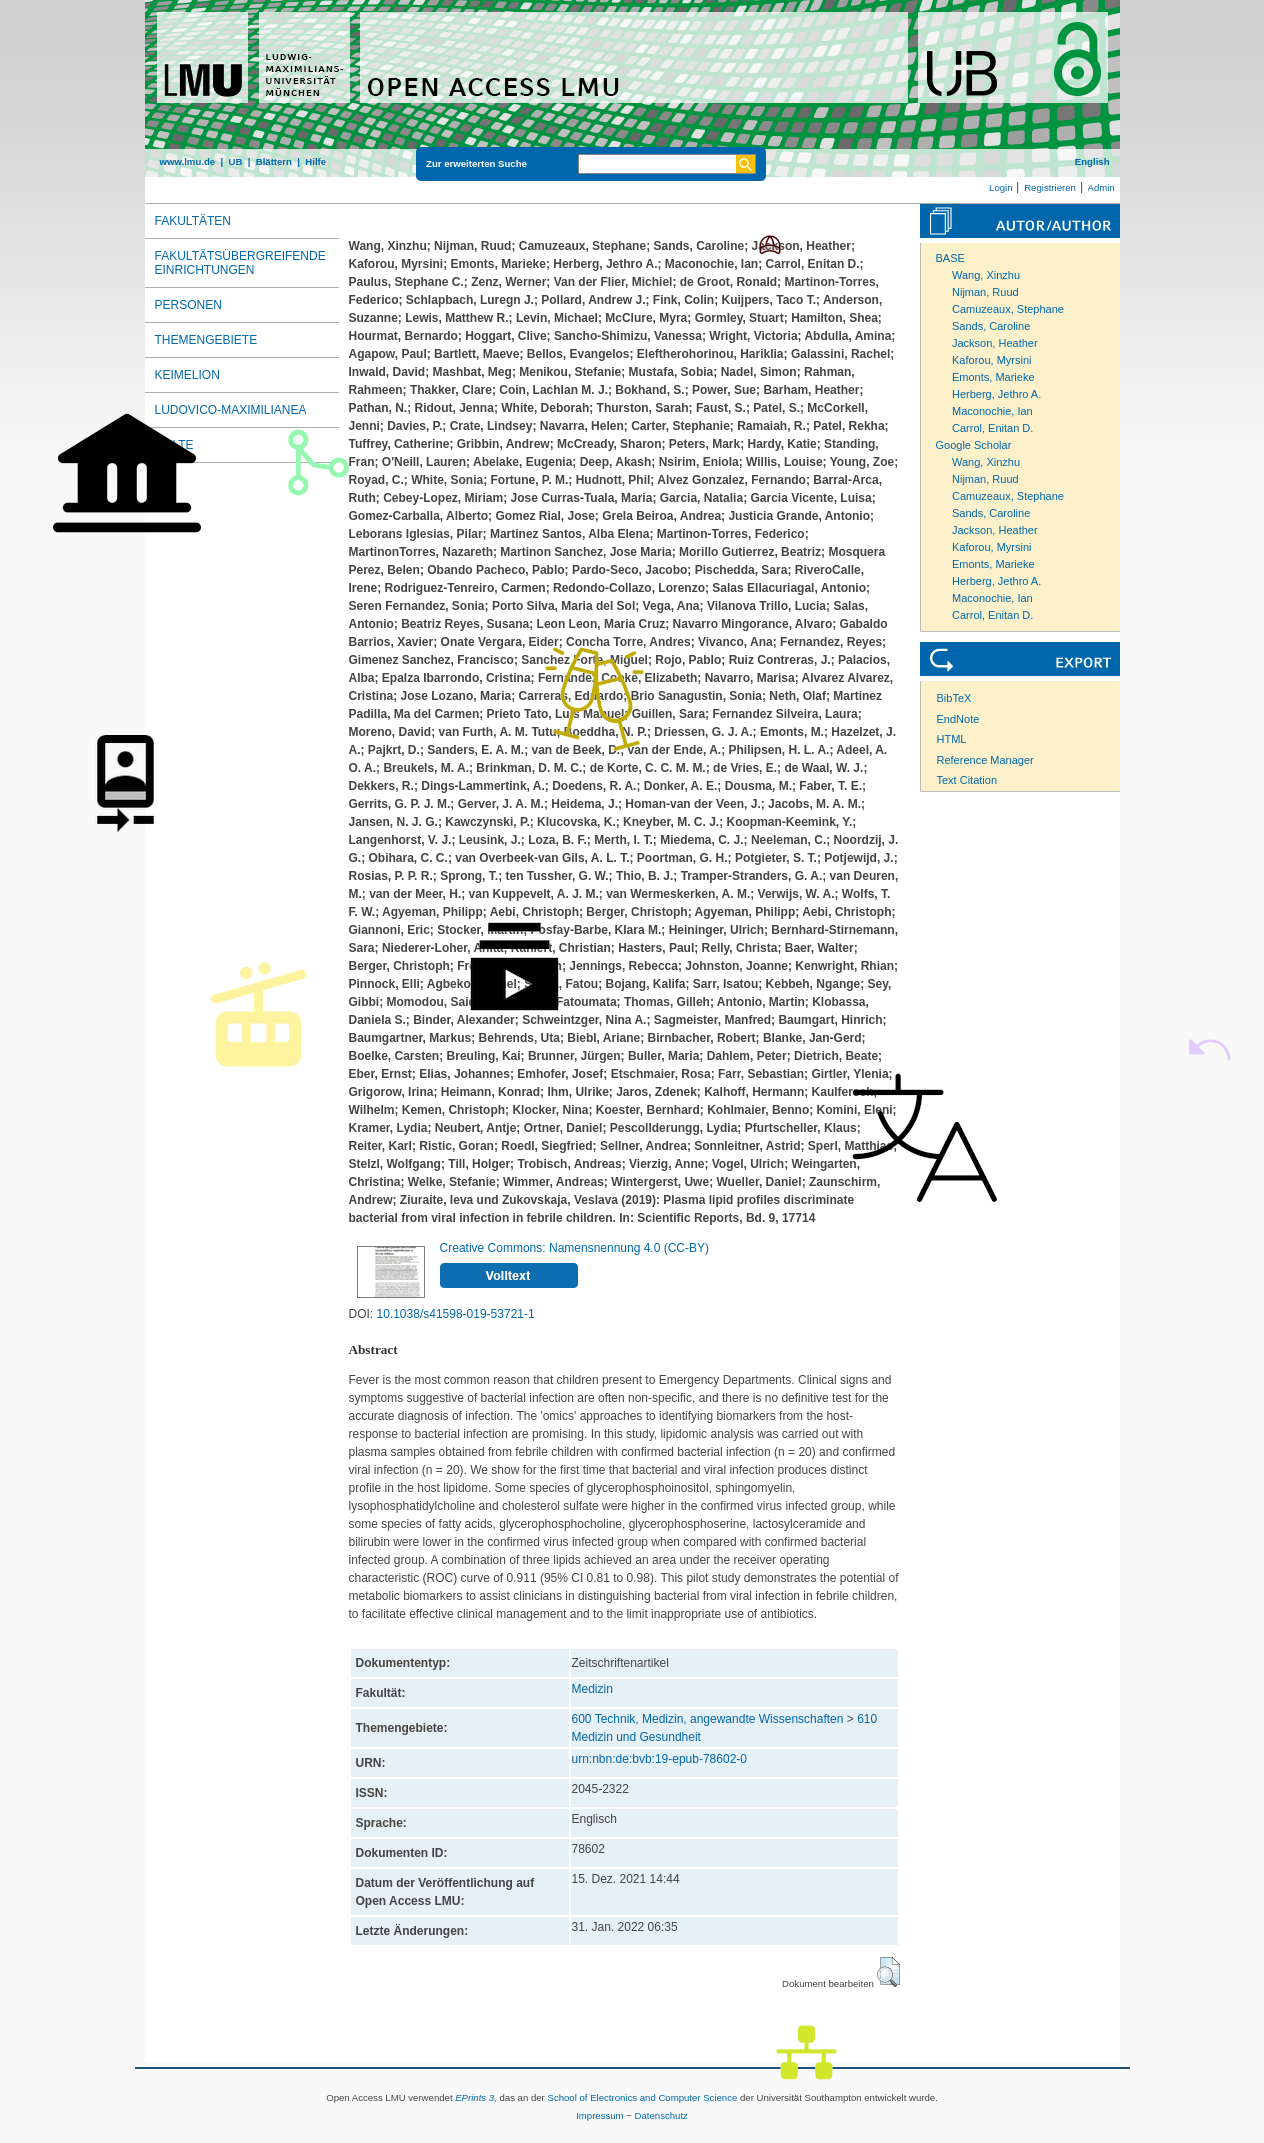 The image size is (1264, 2143). What do you see at coordinates (806, 2053) in the screenshot?
I see `view network connections` at bounding box center [806, 2053].